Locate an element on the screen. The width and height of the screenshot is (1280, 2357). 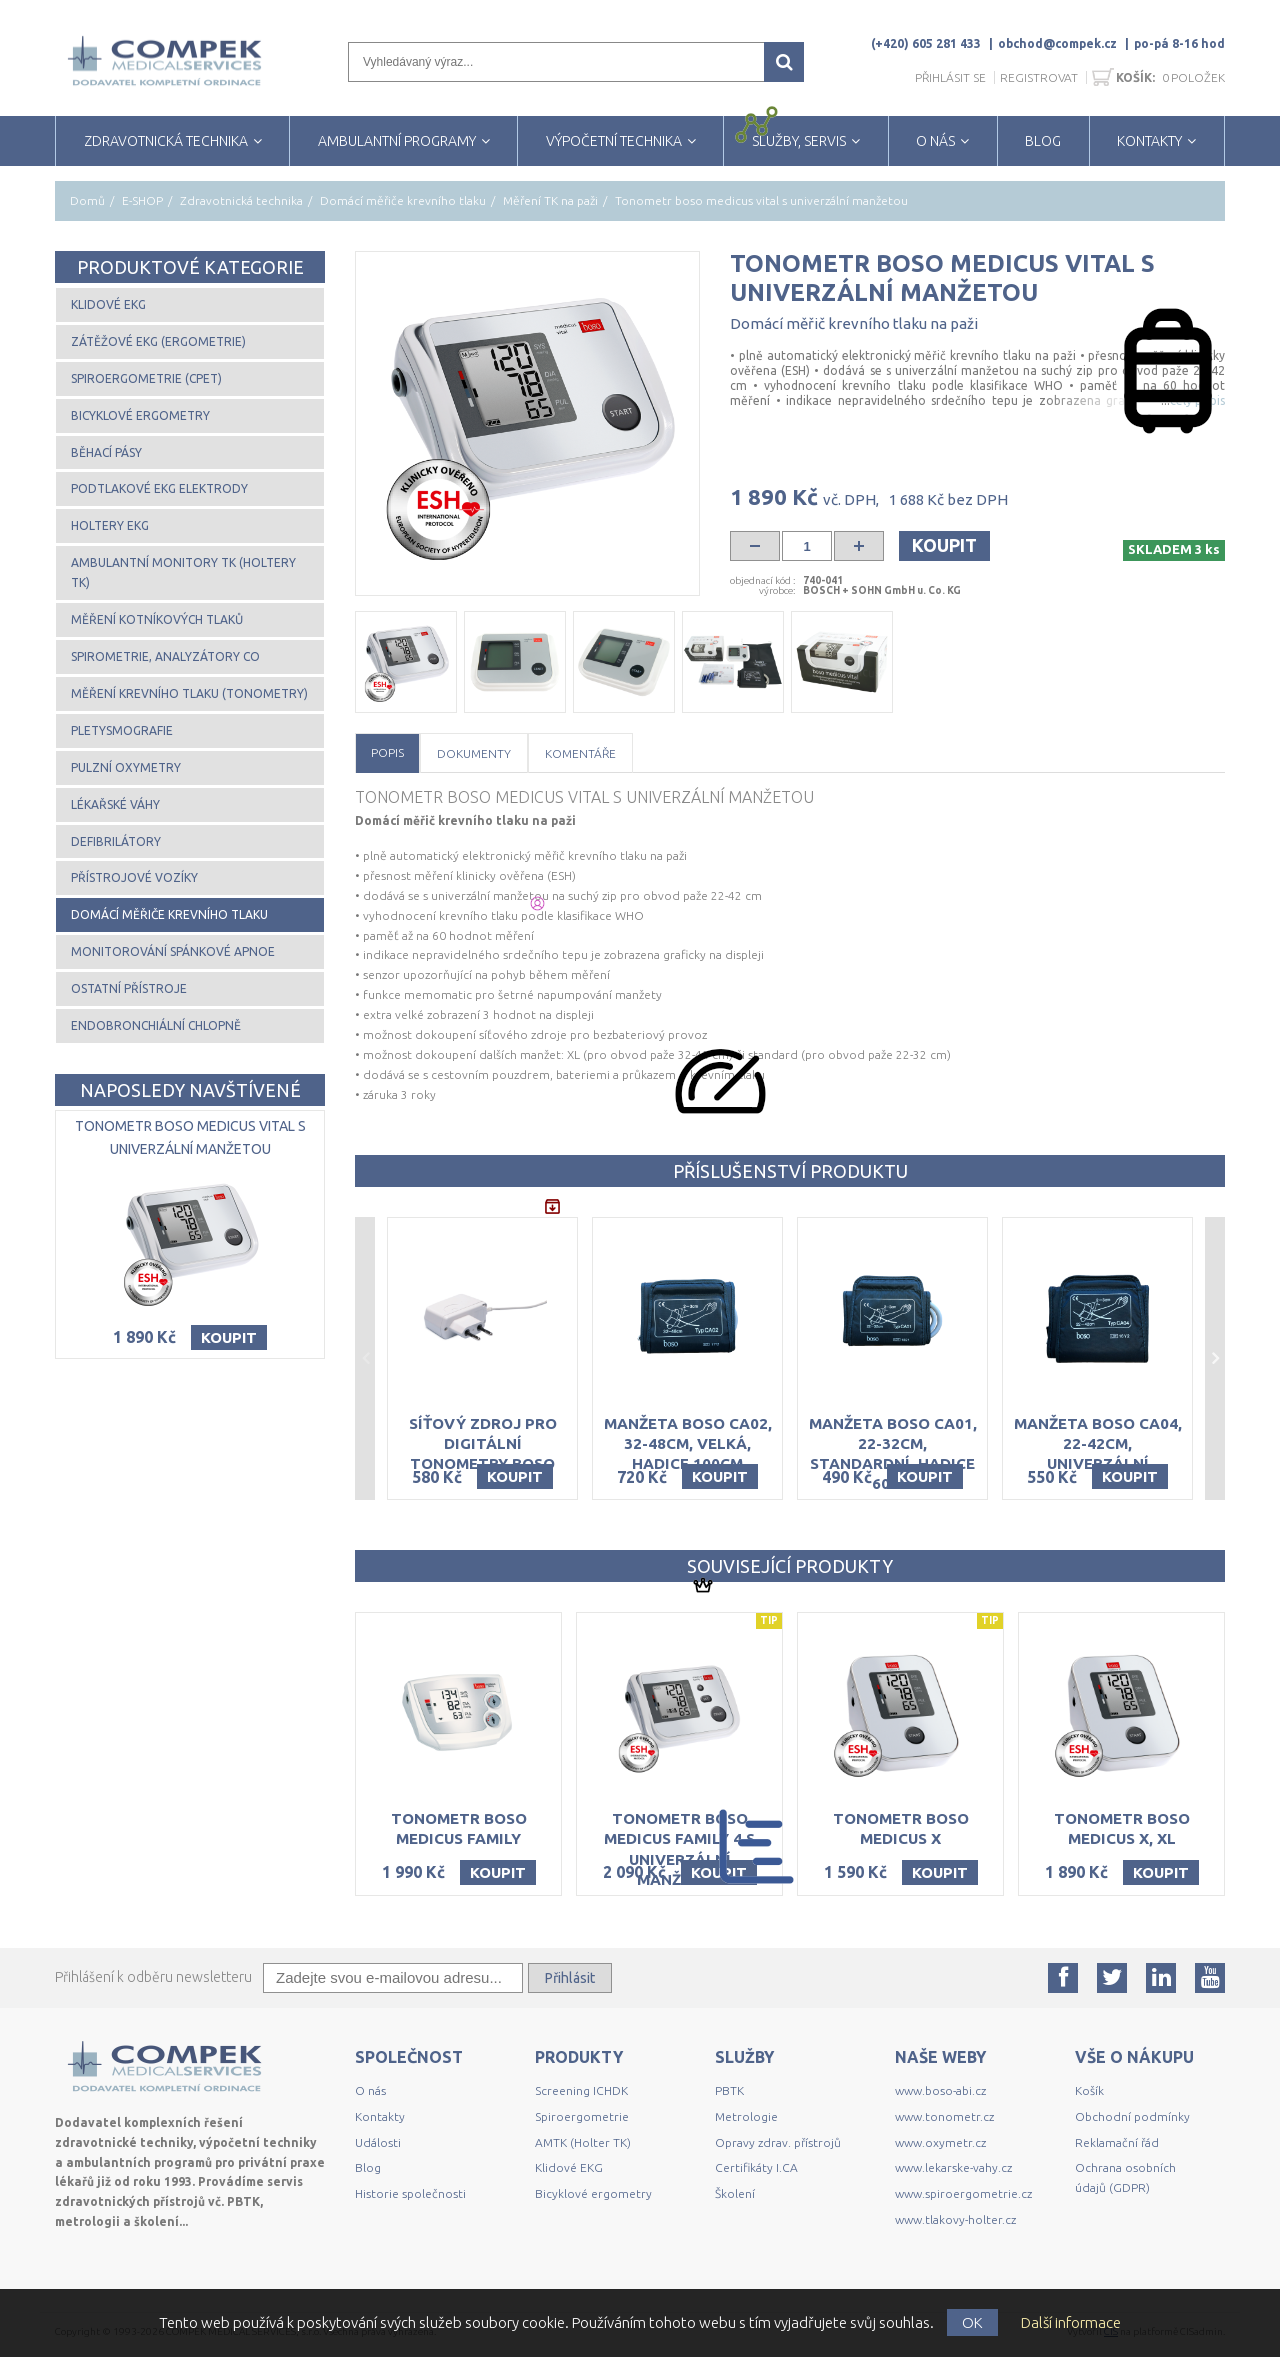
view current speed or performance metrics is located at coordinates (720, 1084).